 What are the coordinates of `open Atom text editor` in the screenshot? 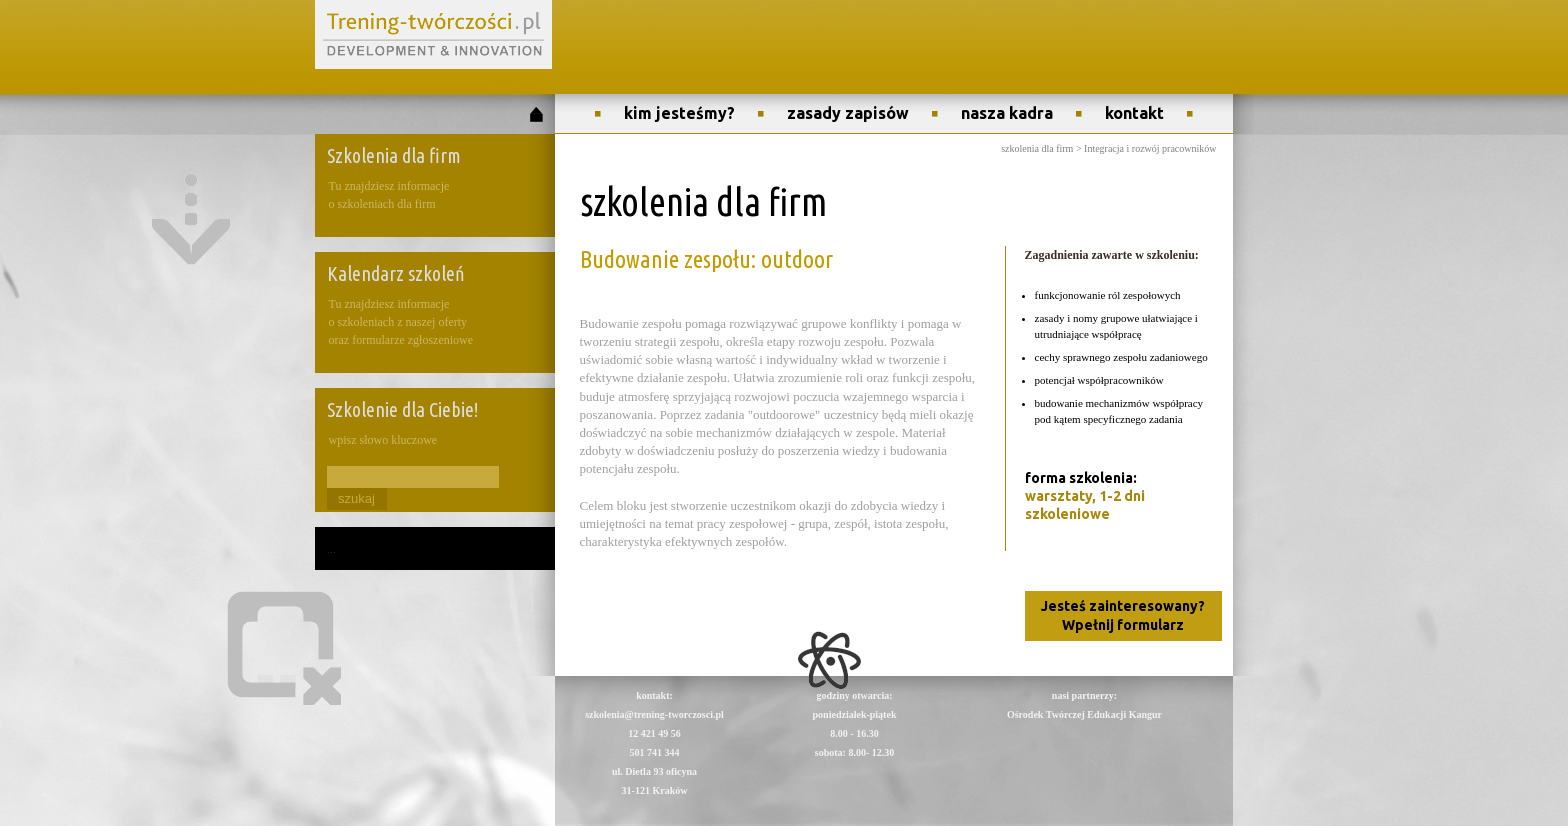 It's located at (829, 660).